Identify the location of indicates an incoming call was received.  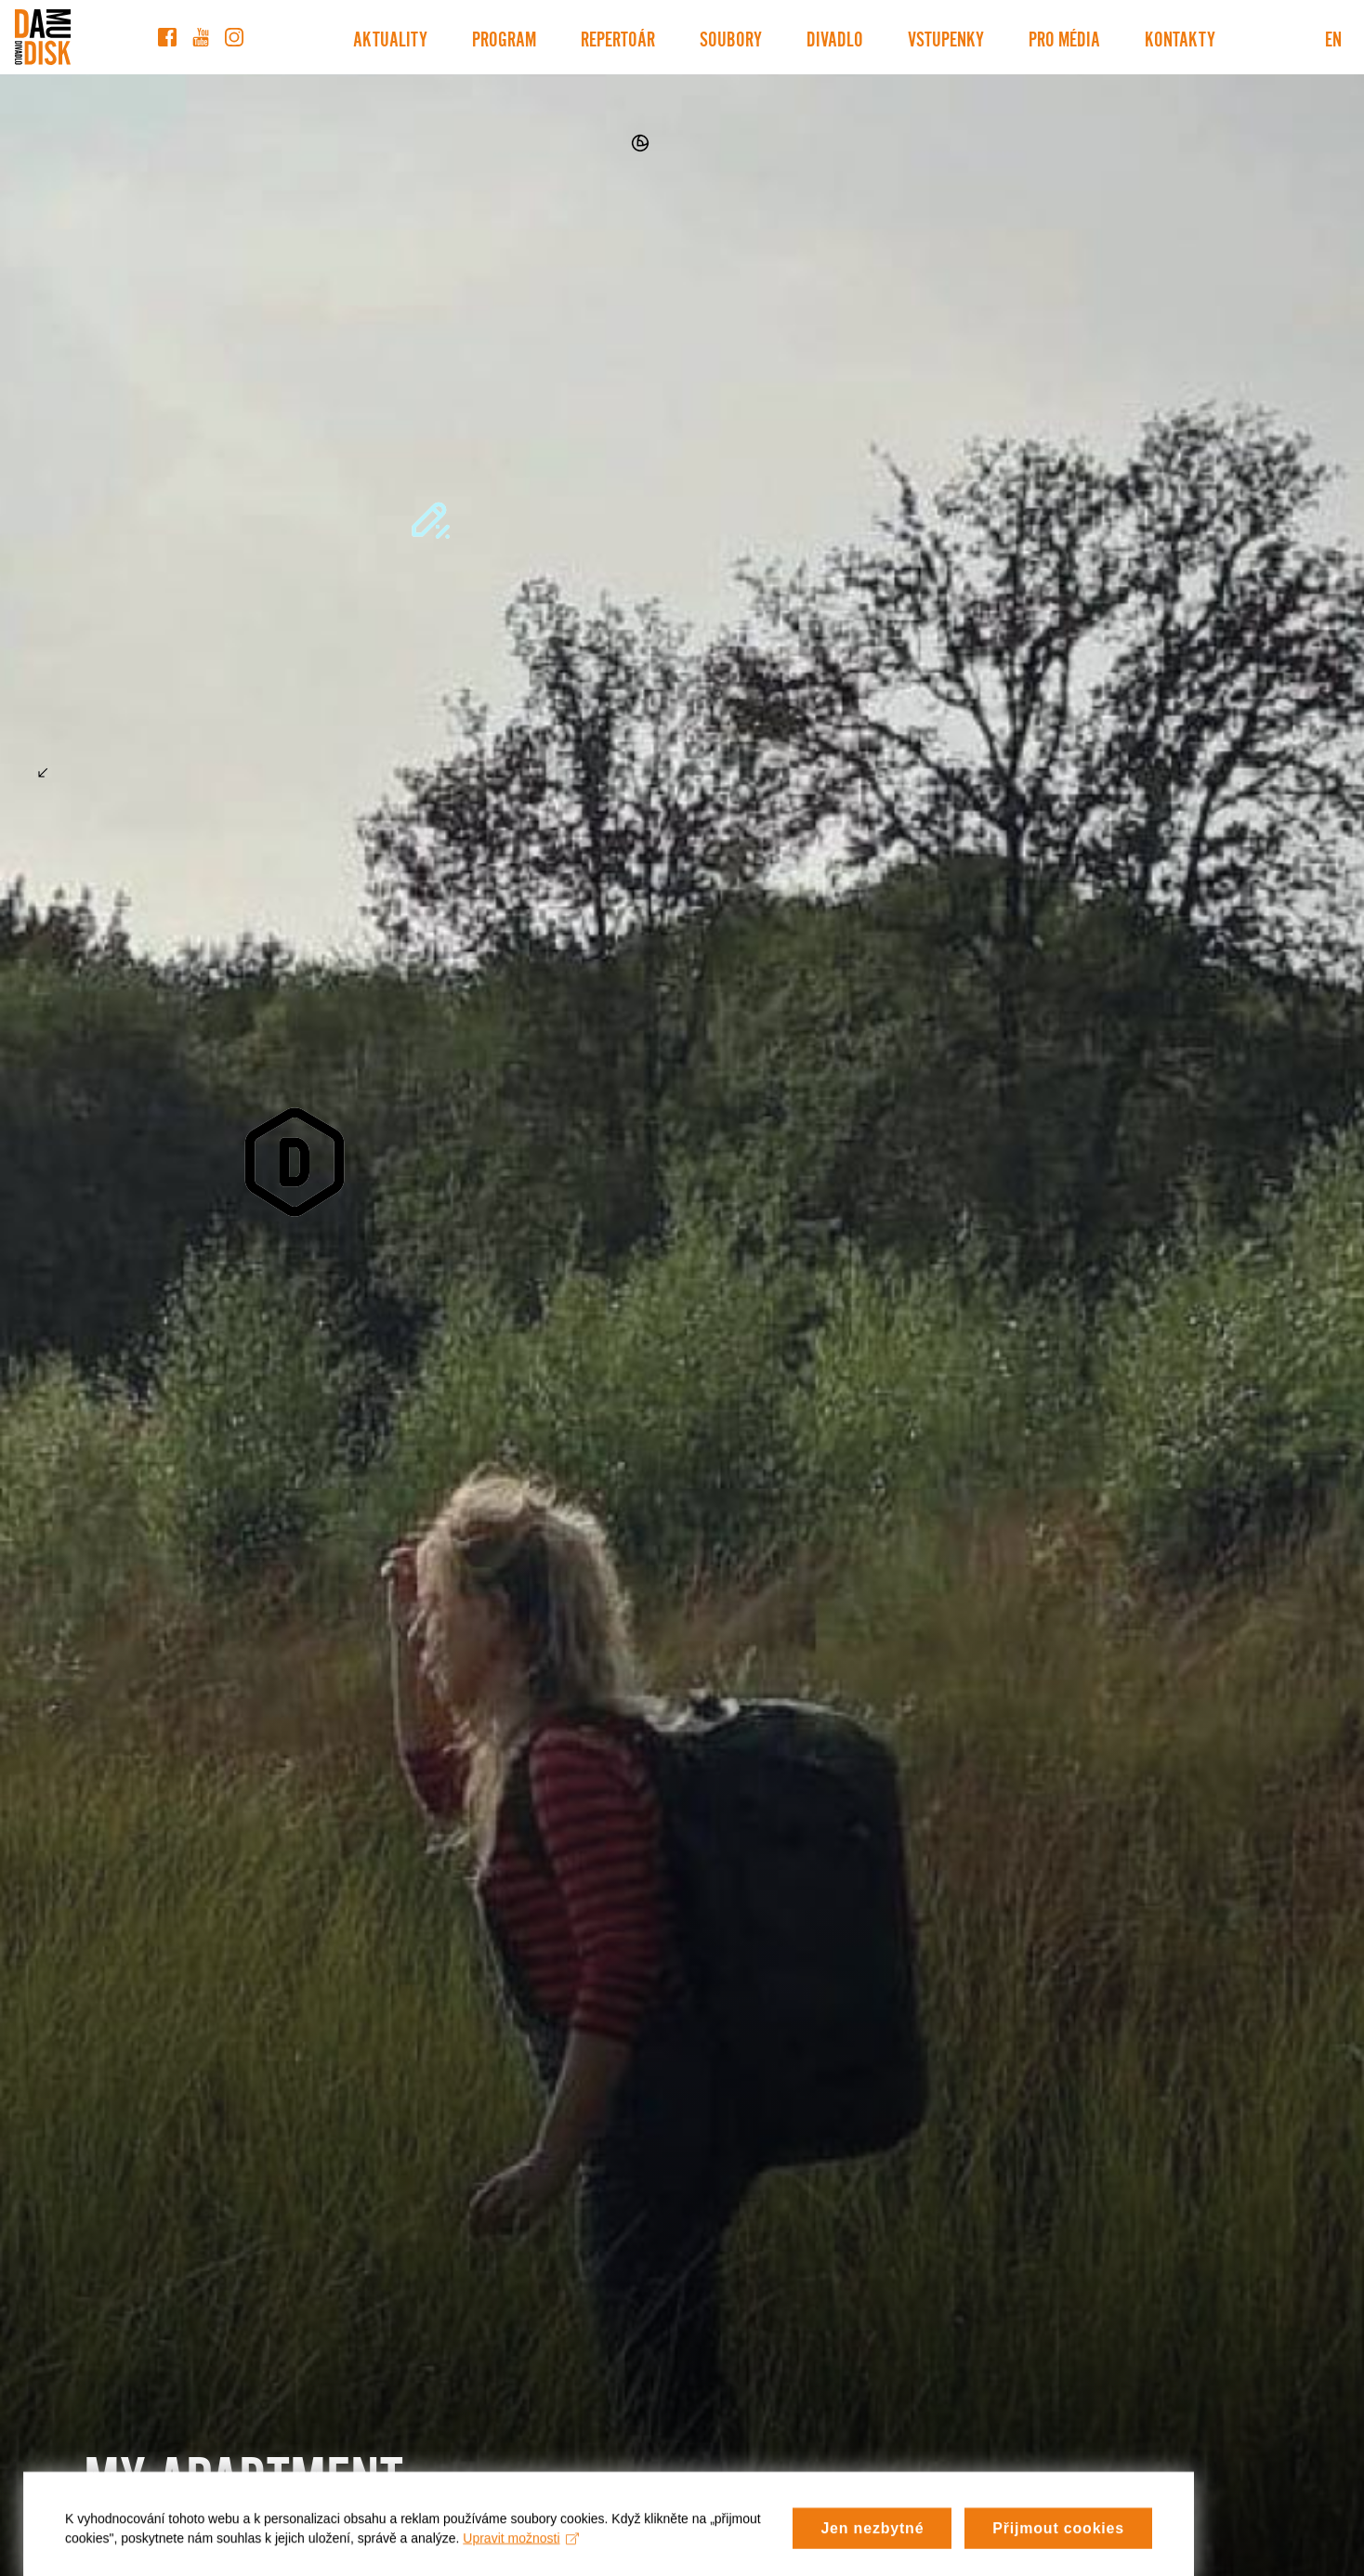
(43, 773).